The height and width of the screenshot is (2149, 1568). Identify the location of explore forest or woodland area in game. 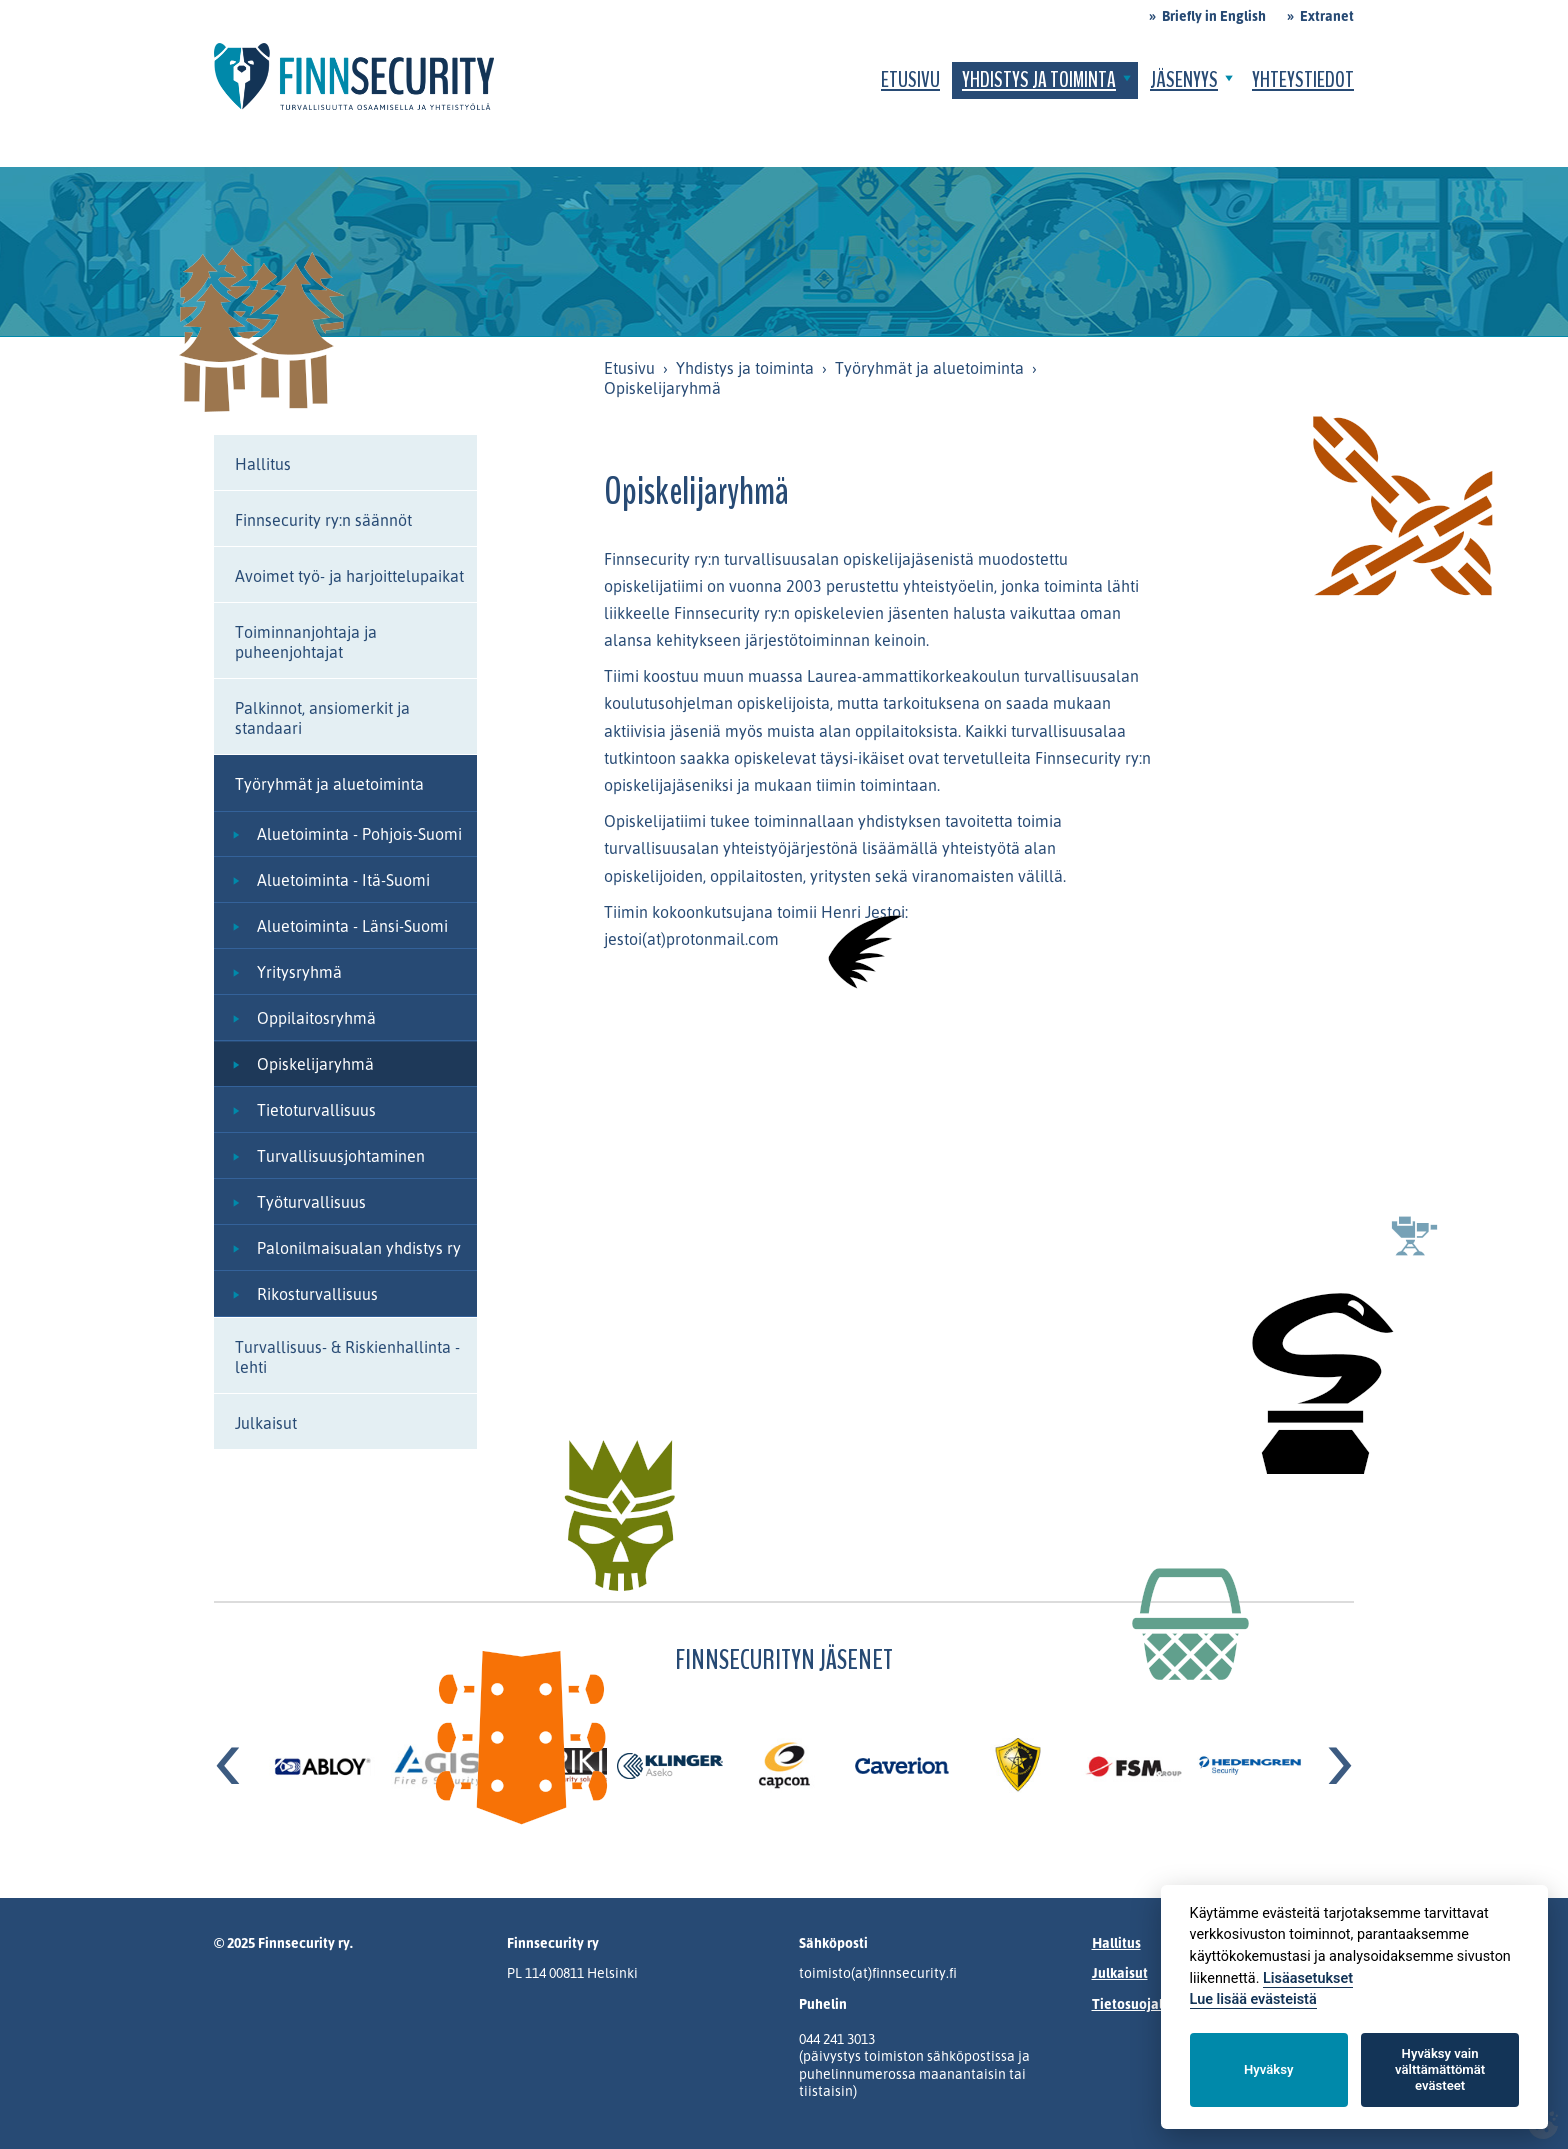
(261, 329).